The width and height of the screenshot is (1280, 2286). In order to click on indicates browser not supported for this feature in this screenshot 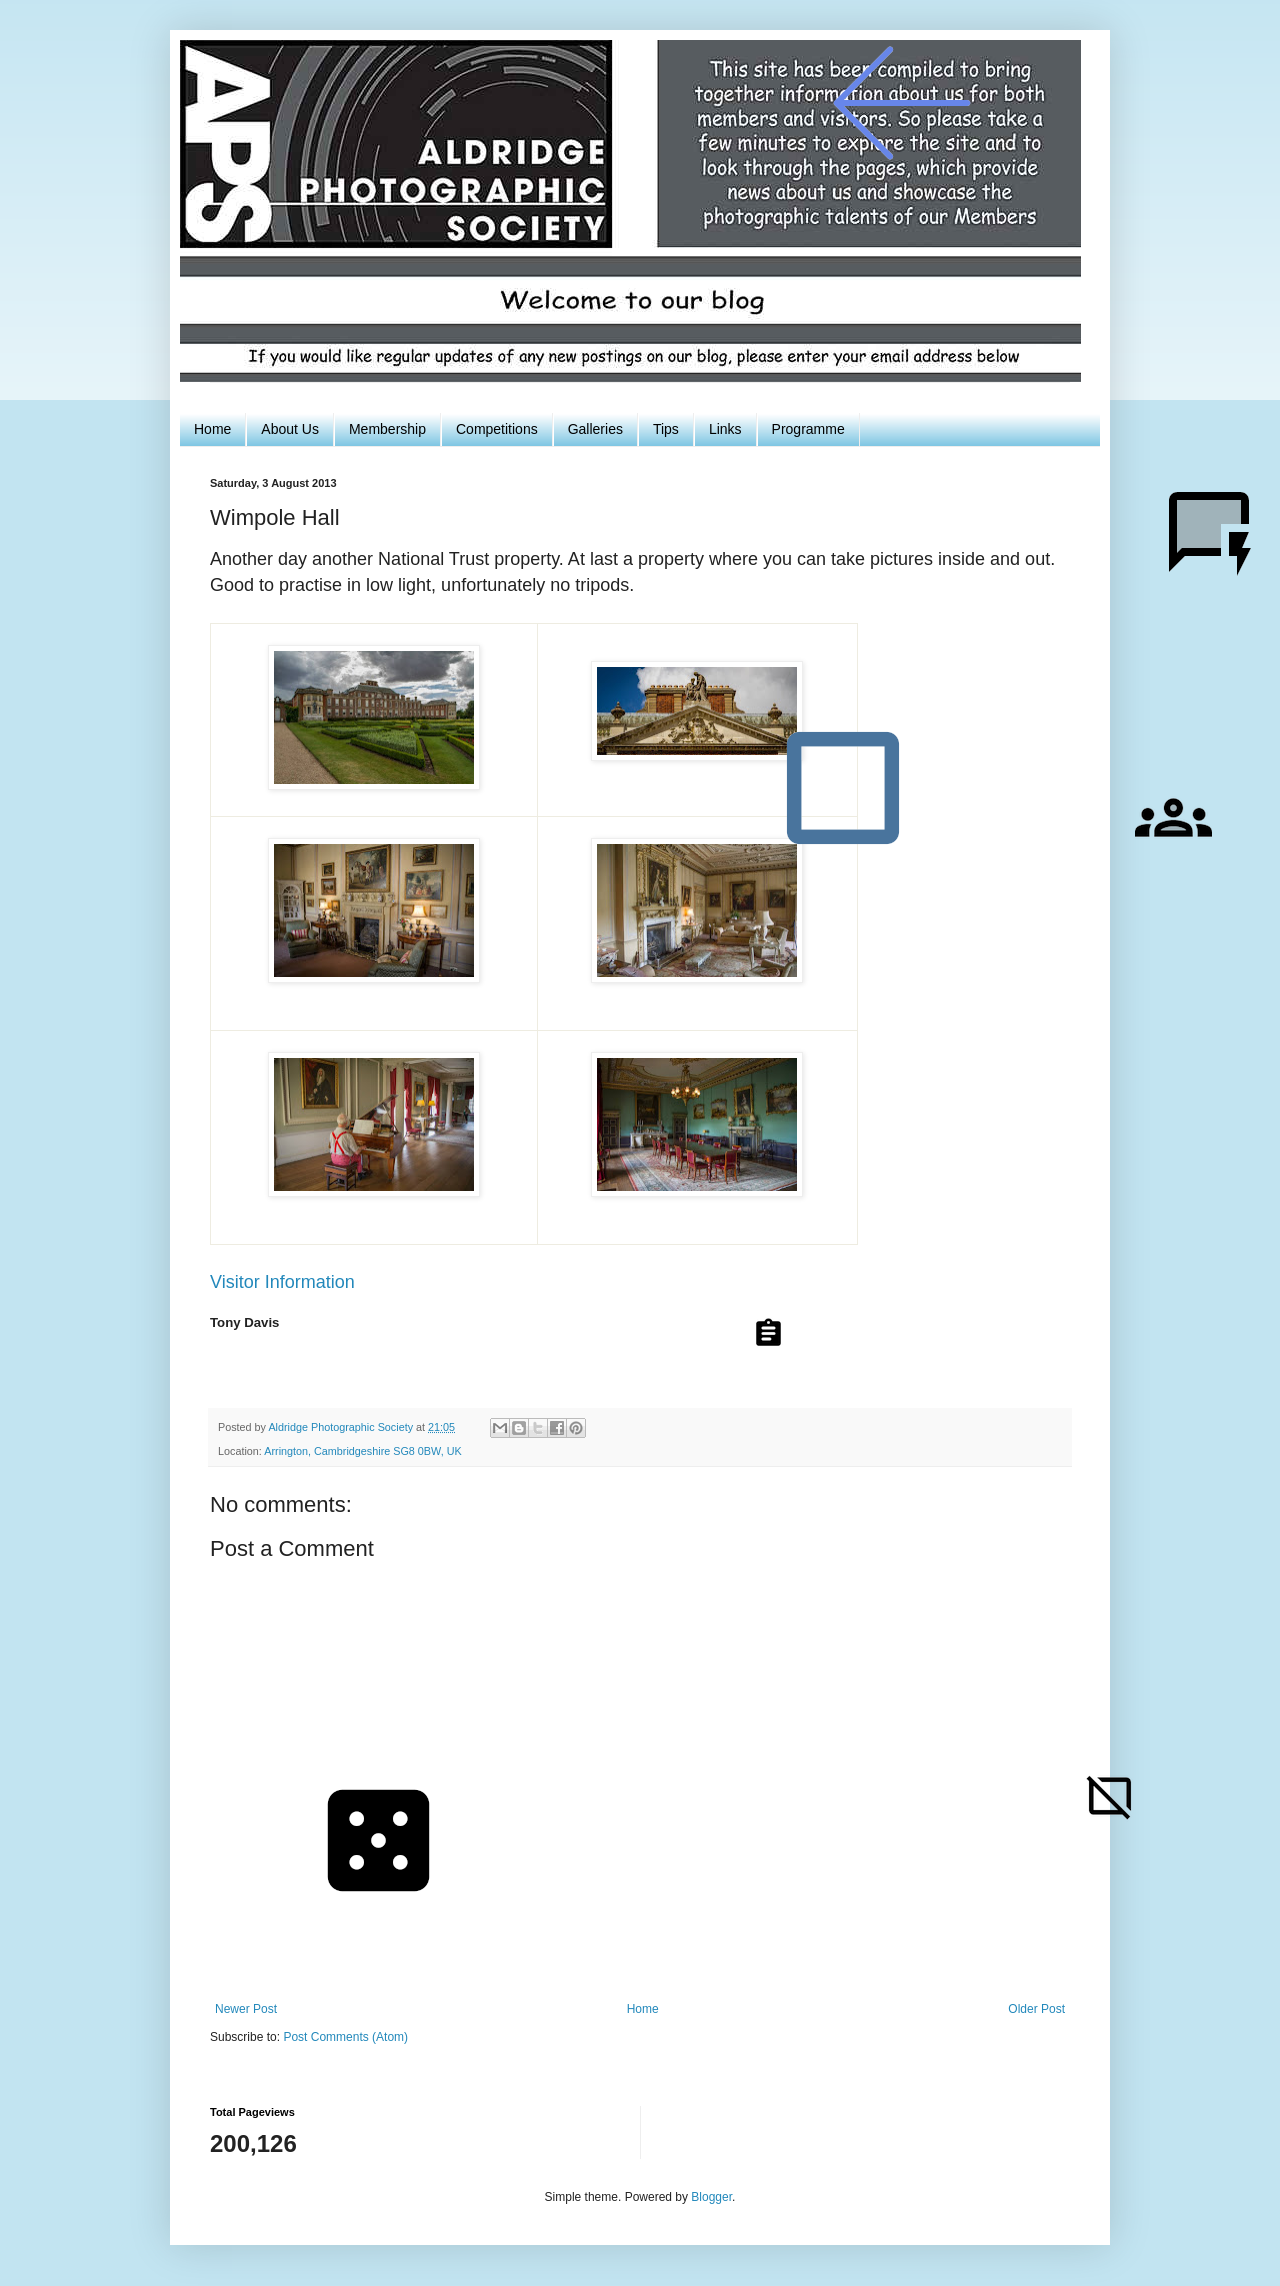, I will do `click(1110, 1796)`.